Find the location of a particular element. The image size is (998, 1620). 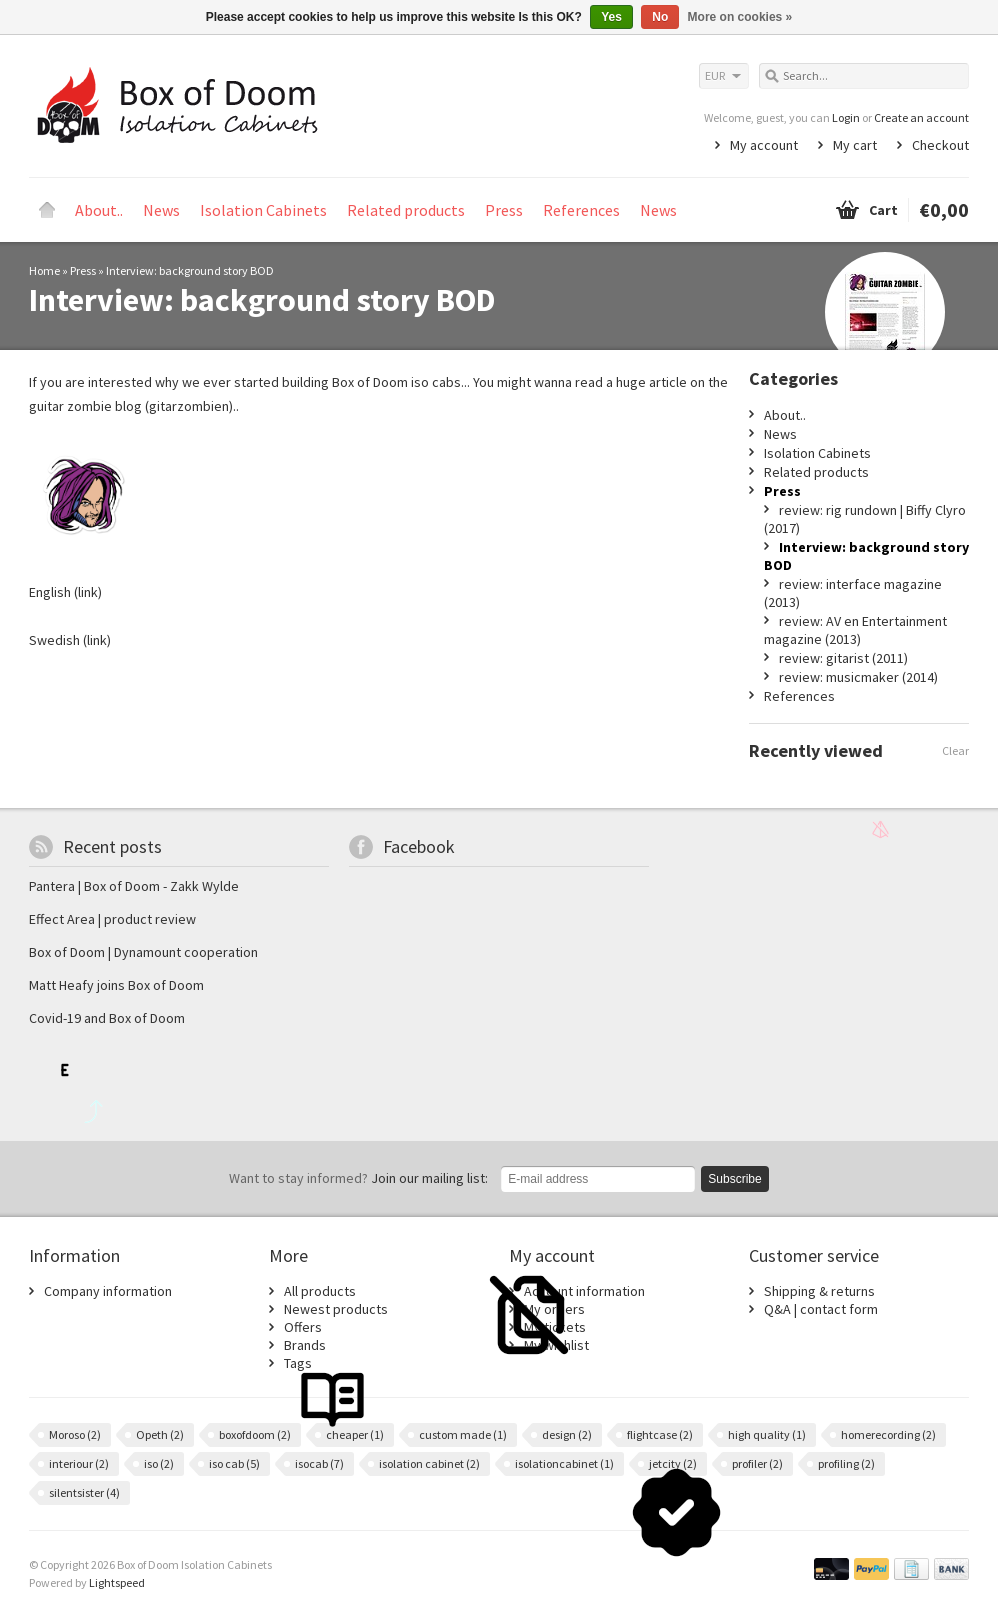

disable or hide pyramid view is located at coordinates (880, 829).